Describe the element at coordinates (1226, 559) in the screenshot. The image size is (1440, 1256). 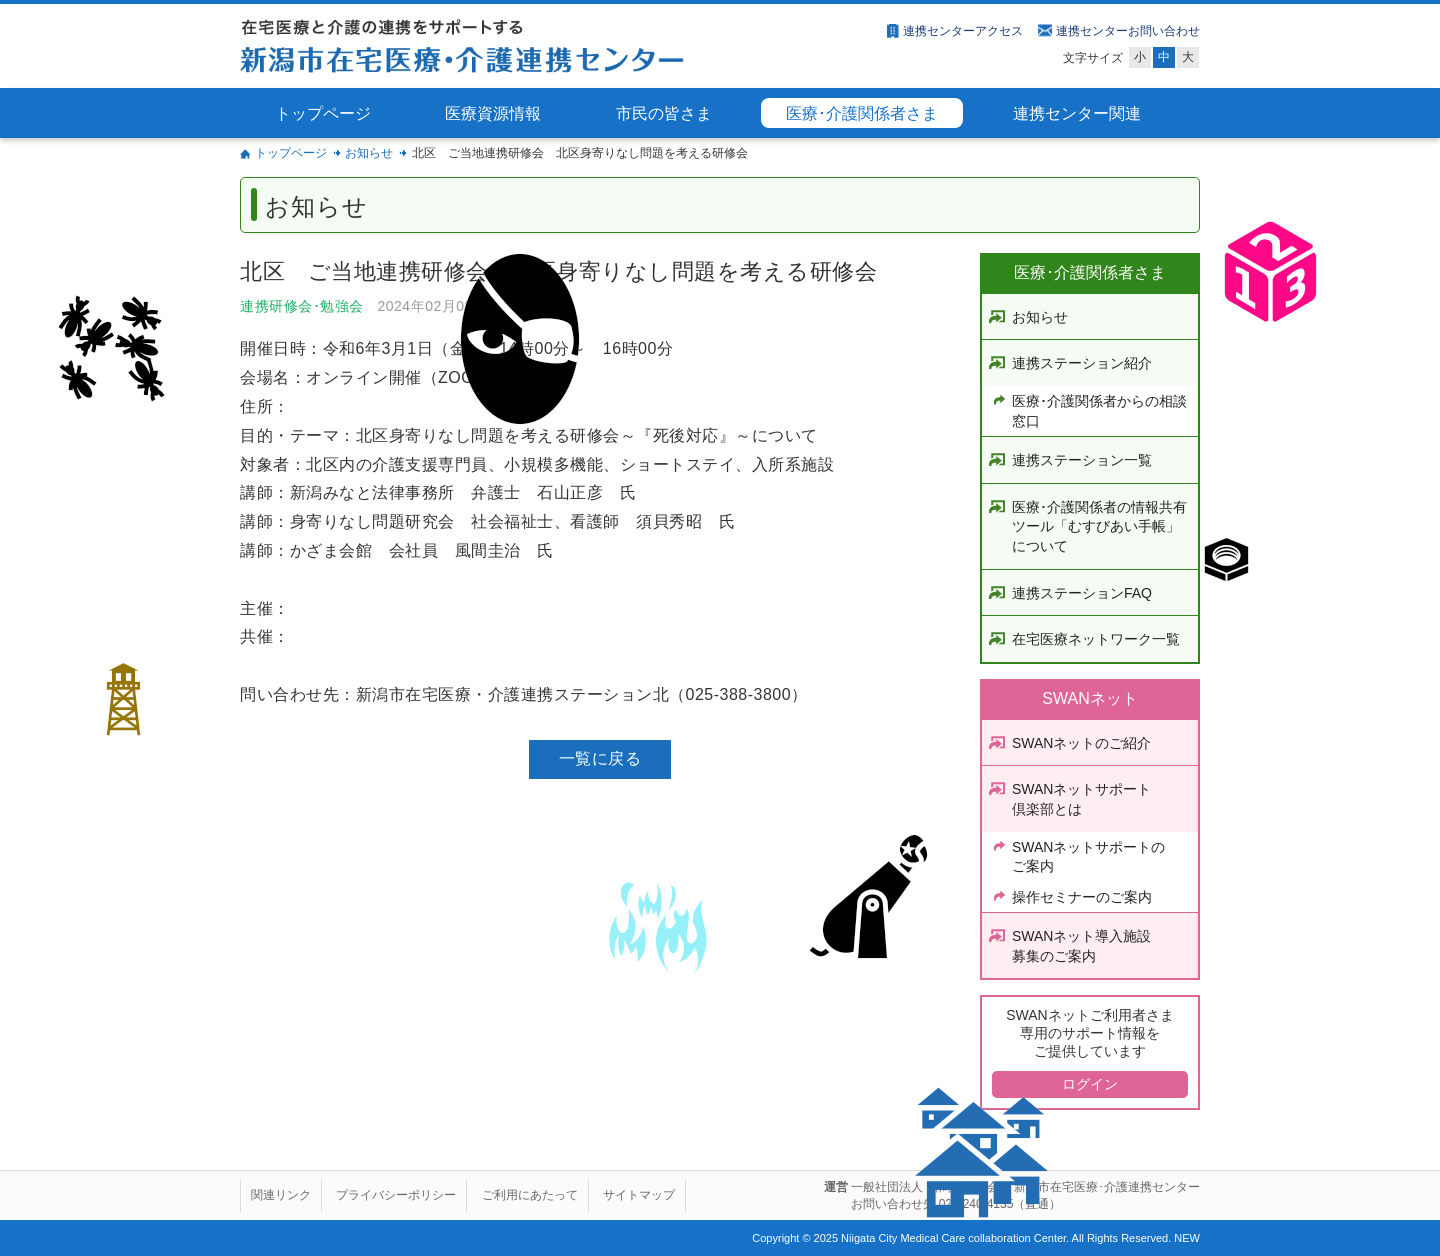
I see `access hardware or mechanical settings` at that location.